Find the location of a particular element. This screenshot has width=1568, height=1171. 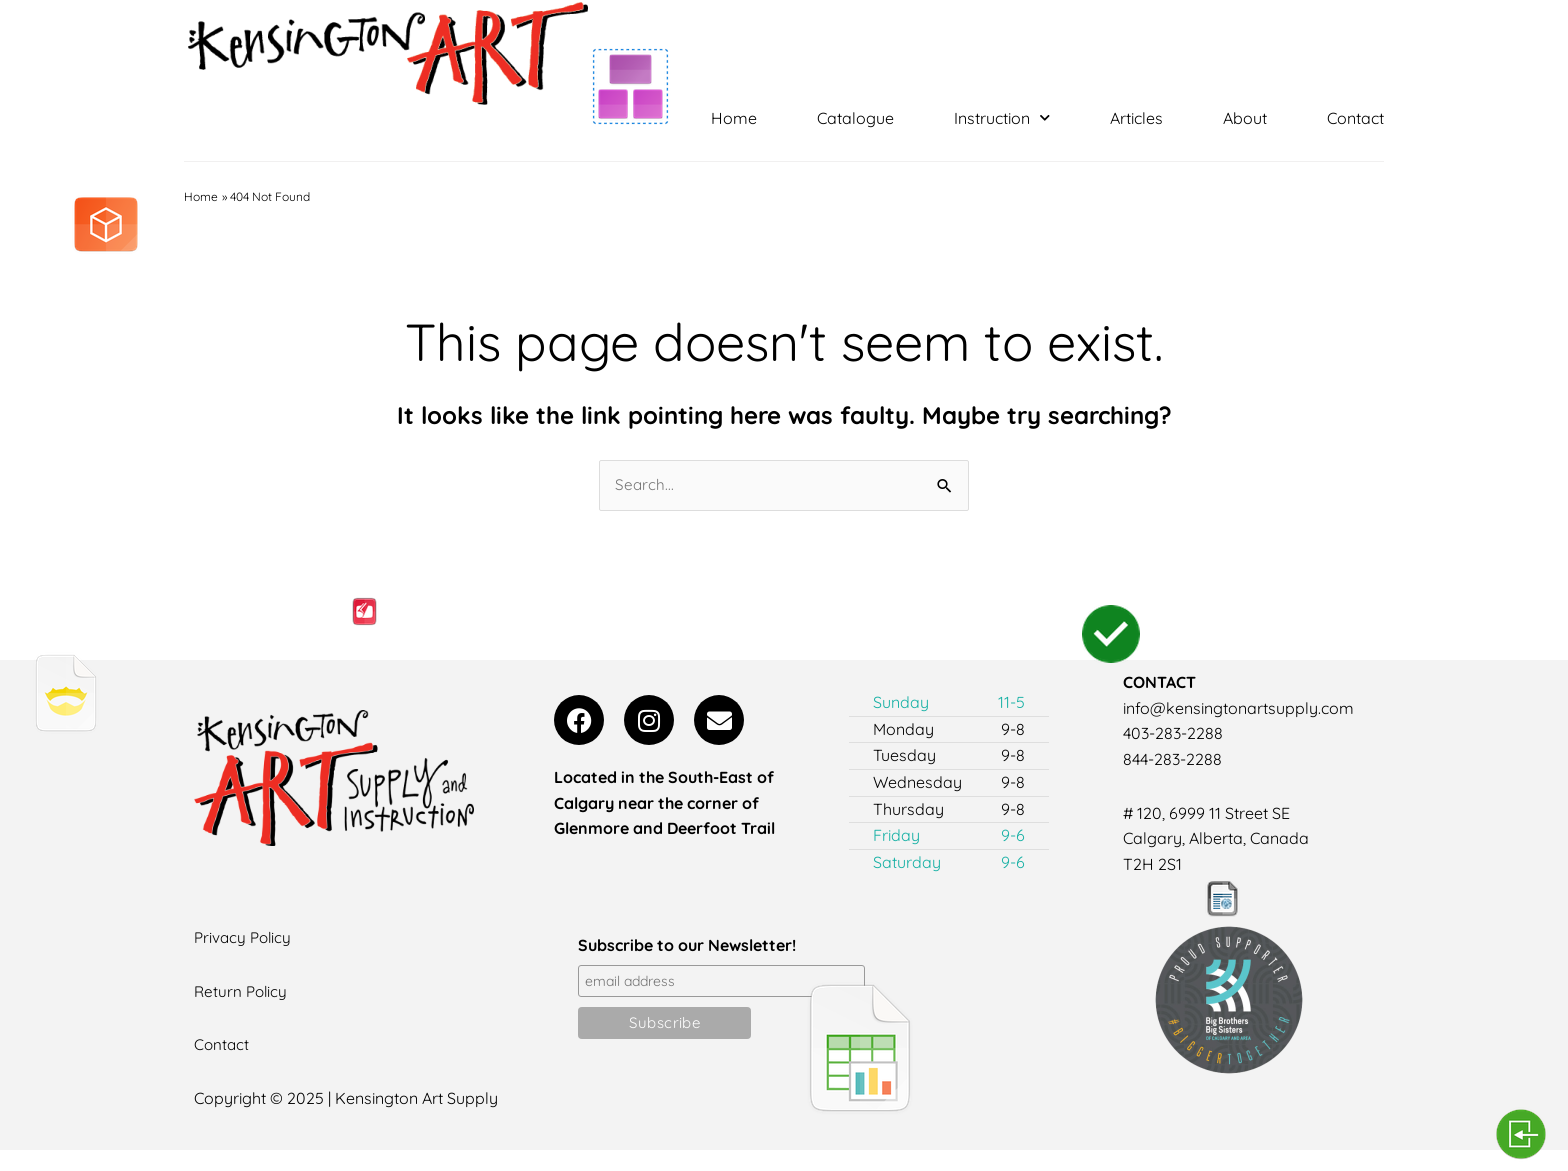

open a spreadsheet file is located at coordinates (860, 1048).